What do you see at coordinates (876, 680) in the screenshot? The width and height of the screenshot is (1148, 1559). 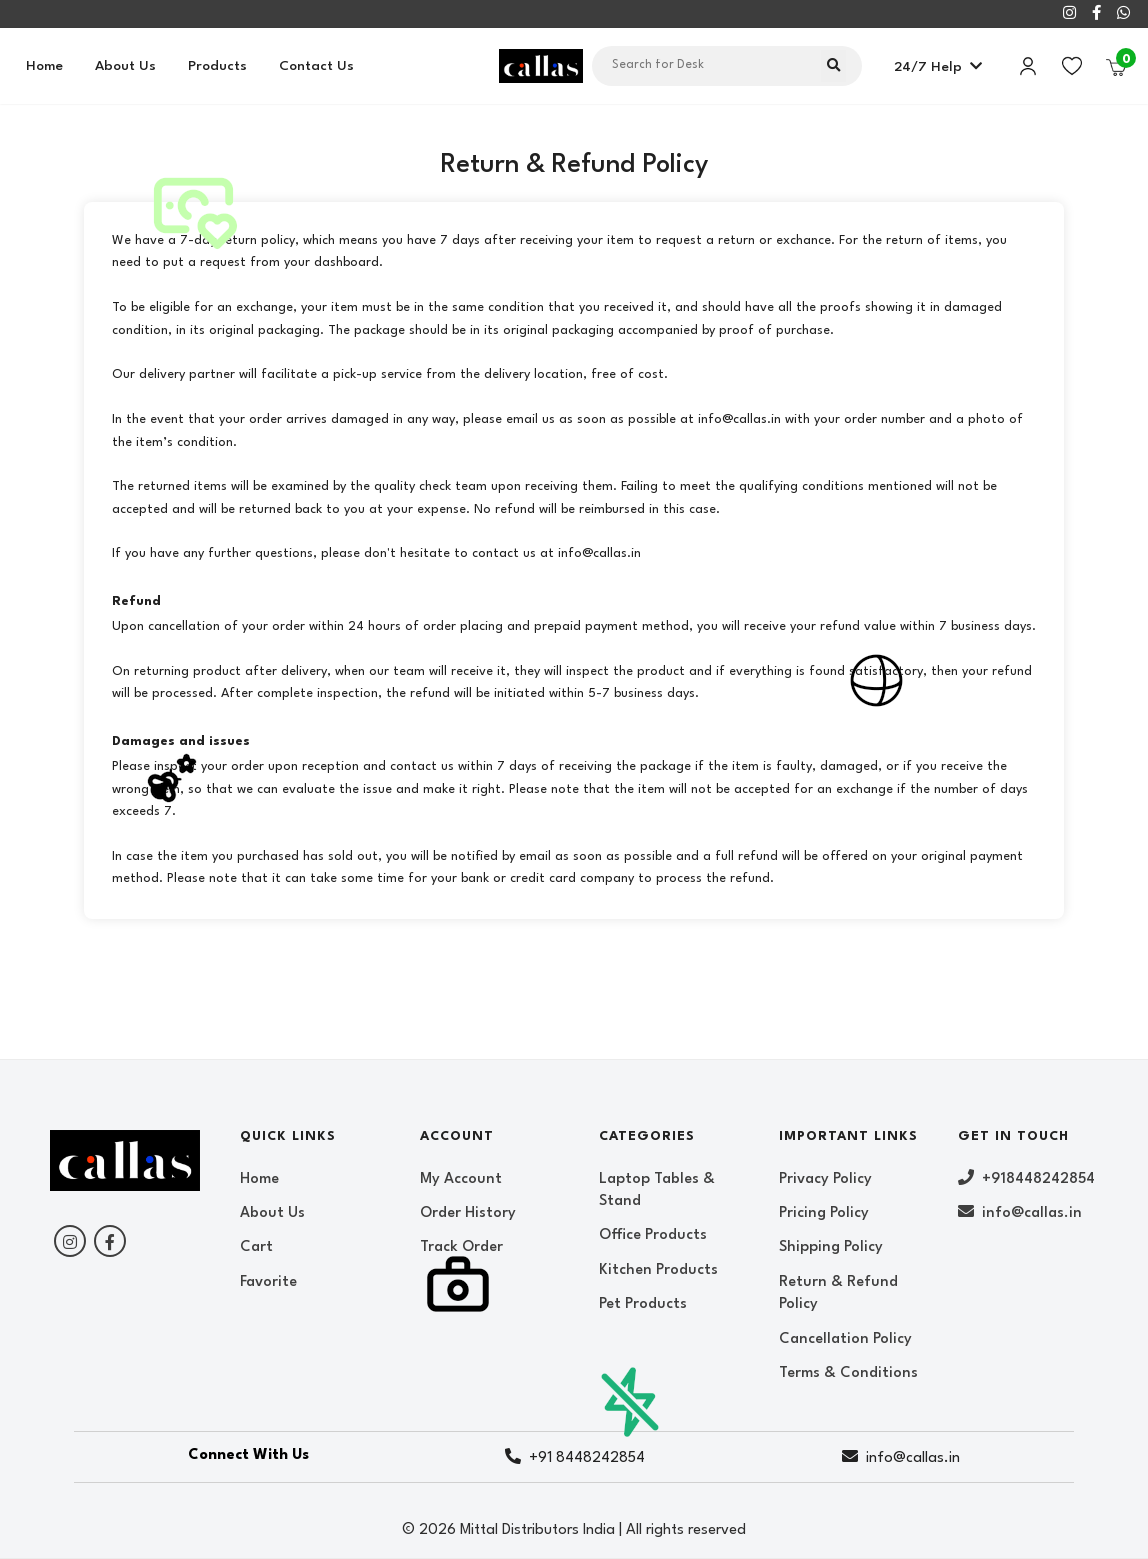 I see `access global or international settings` at bounding box center [876, 680].